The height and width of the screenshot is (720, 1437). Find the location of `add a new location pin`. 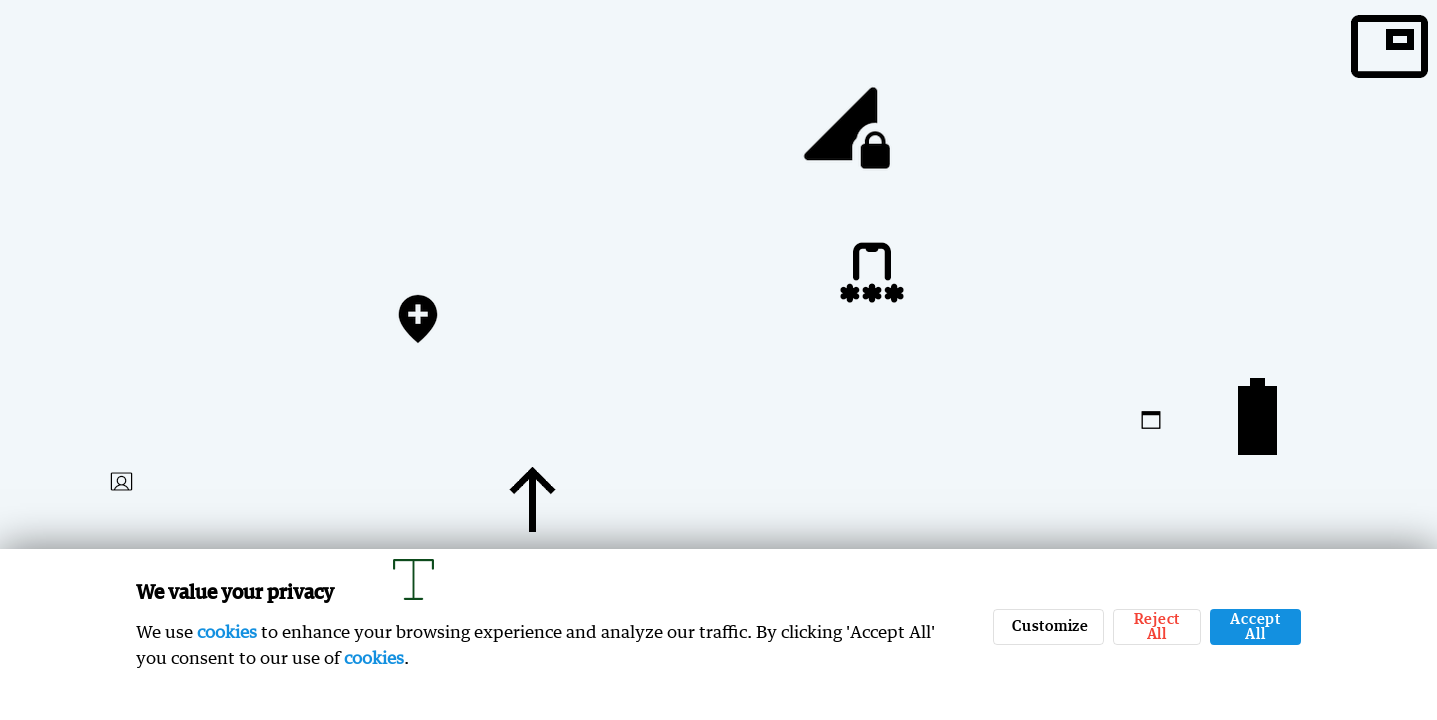

add a new location pin is located at coordinates (418, 319).